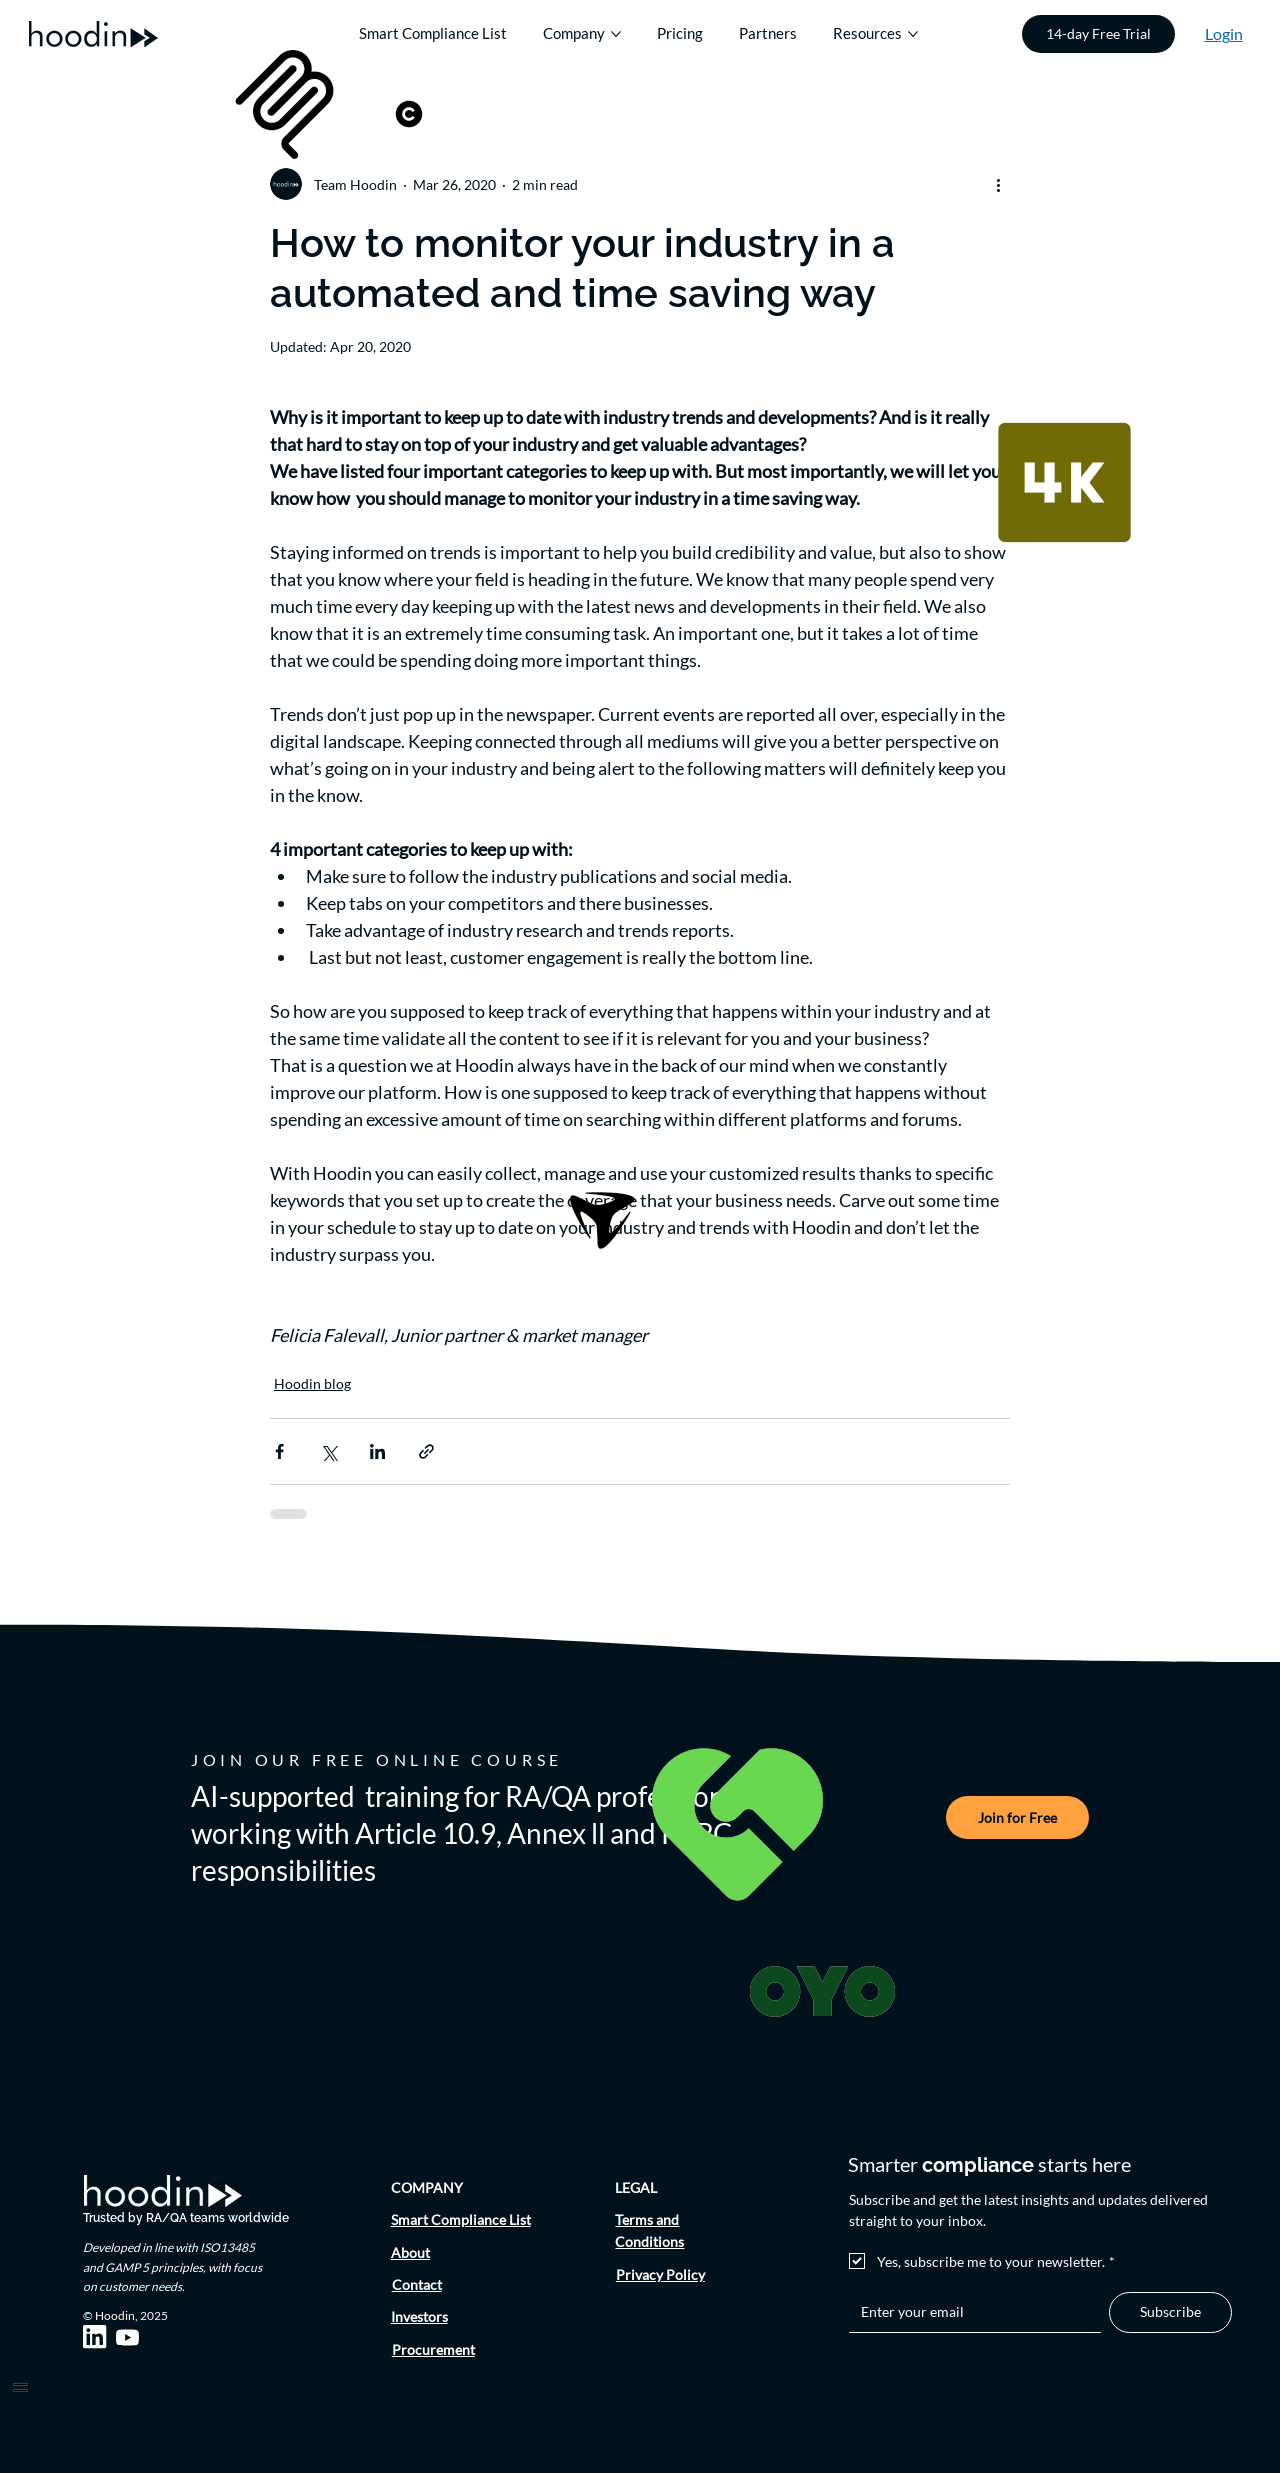 The image size is (1280, 2473). Describe the element at coordinates (1064, 482) in the screenshot. I see `indicates 4k video quality available` at that location.